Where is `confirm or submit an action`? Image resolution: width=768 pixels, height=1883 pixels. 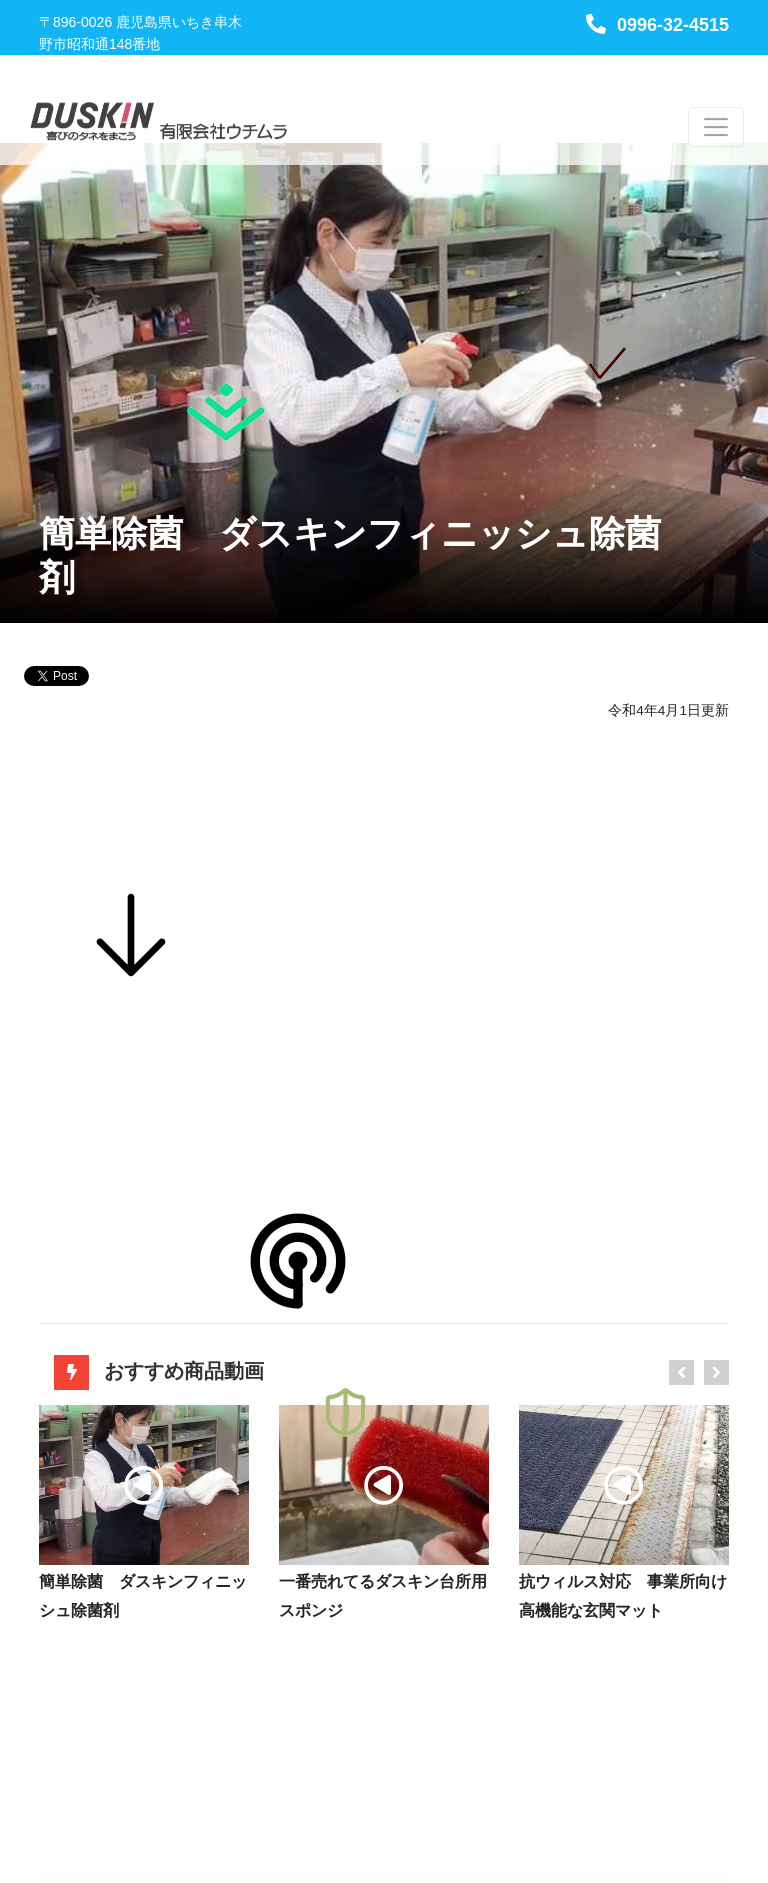
confirm or submit an action is located at coordinates (607, 363).